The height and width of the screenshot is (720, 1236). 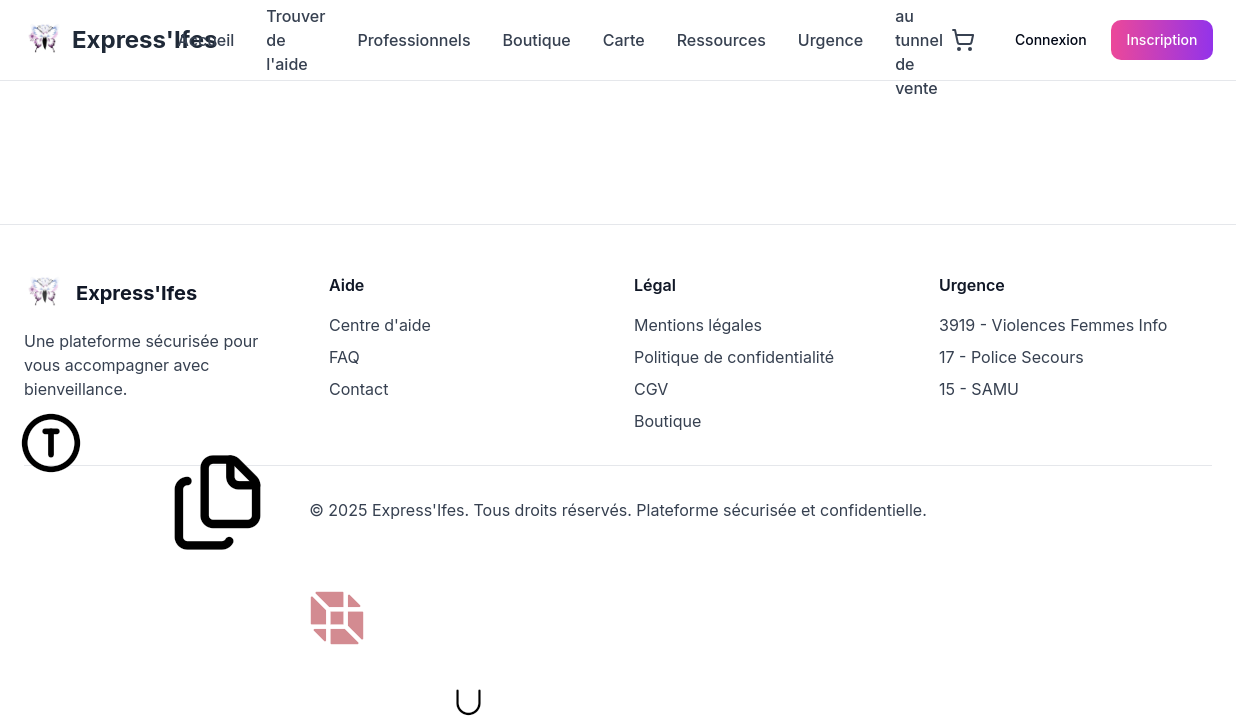 What do you see at coordinates (51, 443) in the screenshot?
I see `indicates text or typography settings` at bounding box center [51, 443].